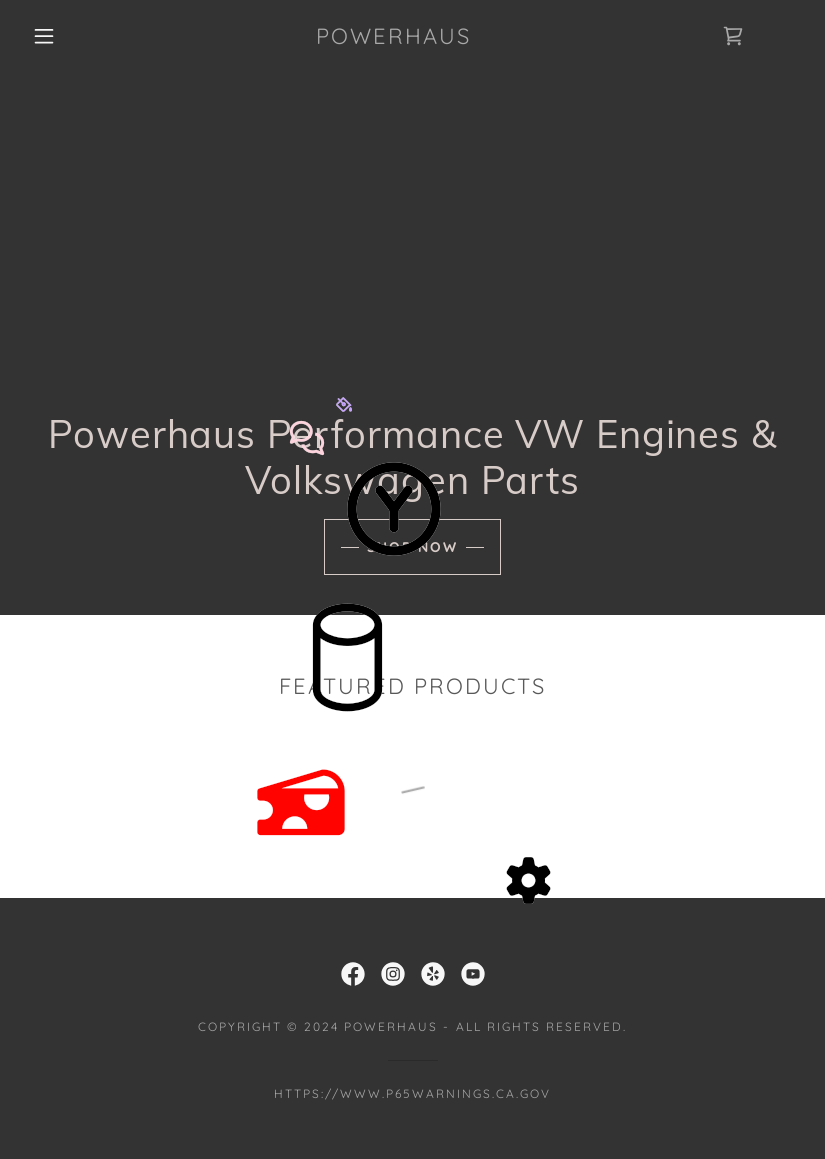 The height and width of the screenshot is (1159, 825). What do you see at coordinates (528, 880) in the screenshot?
I see `access settings or preferences` at bounding box center [528, 880].